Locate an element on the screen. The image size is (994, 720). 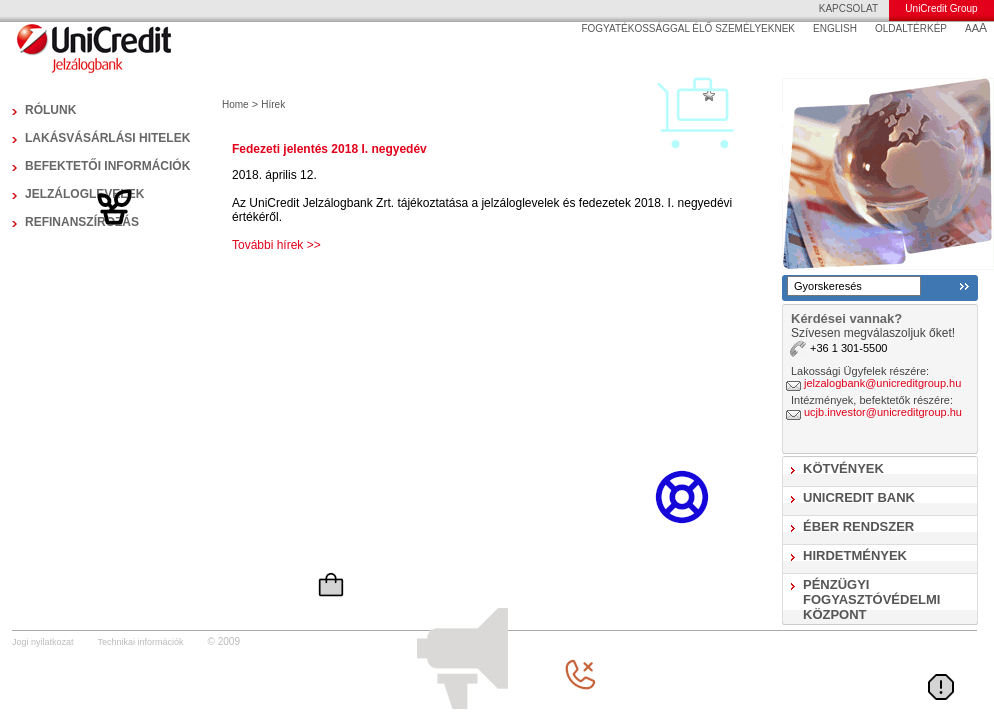
make an announcement or broadcast is located at coordinates (462, 658).